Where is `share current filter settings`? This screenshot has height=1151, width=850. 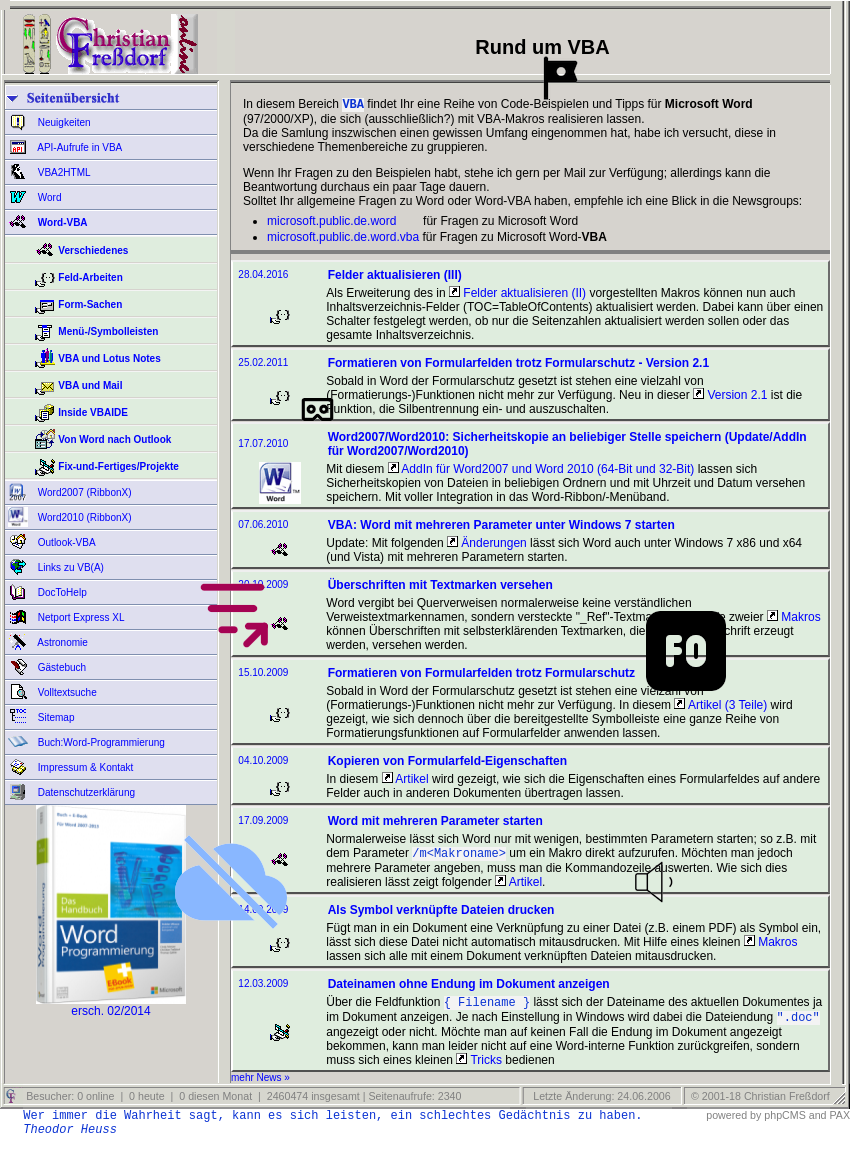
share current filter settings is located at coordinates (232, 608).